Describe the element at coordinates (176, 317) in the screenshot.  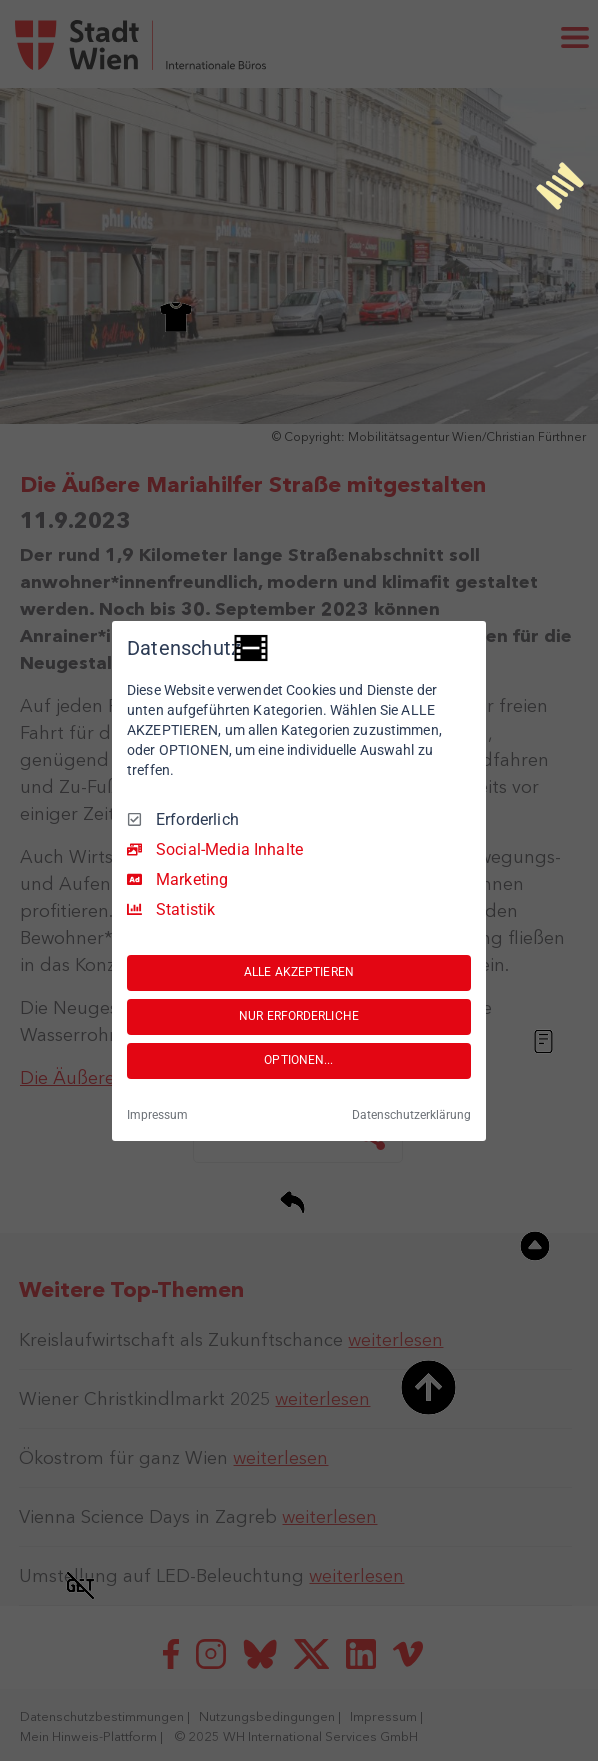
I see `browse clothing or apparel items` at that location.